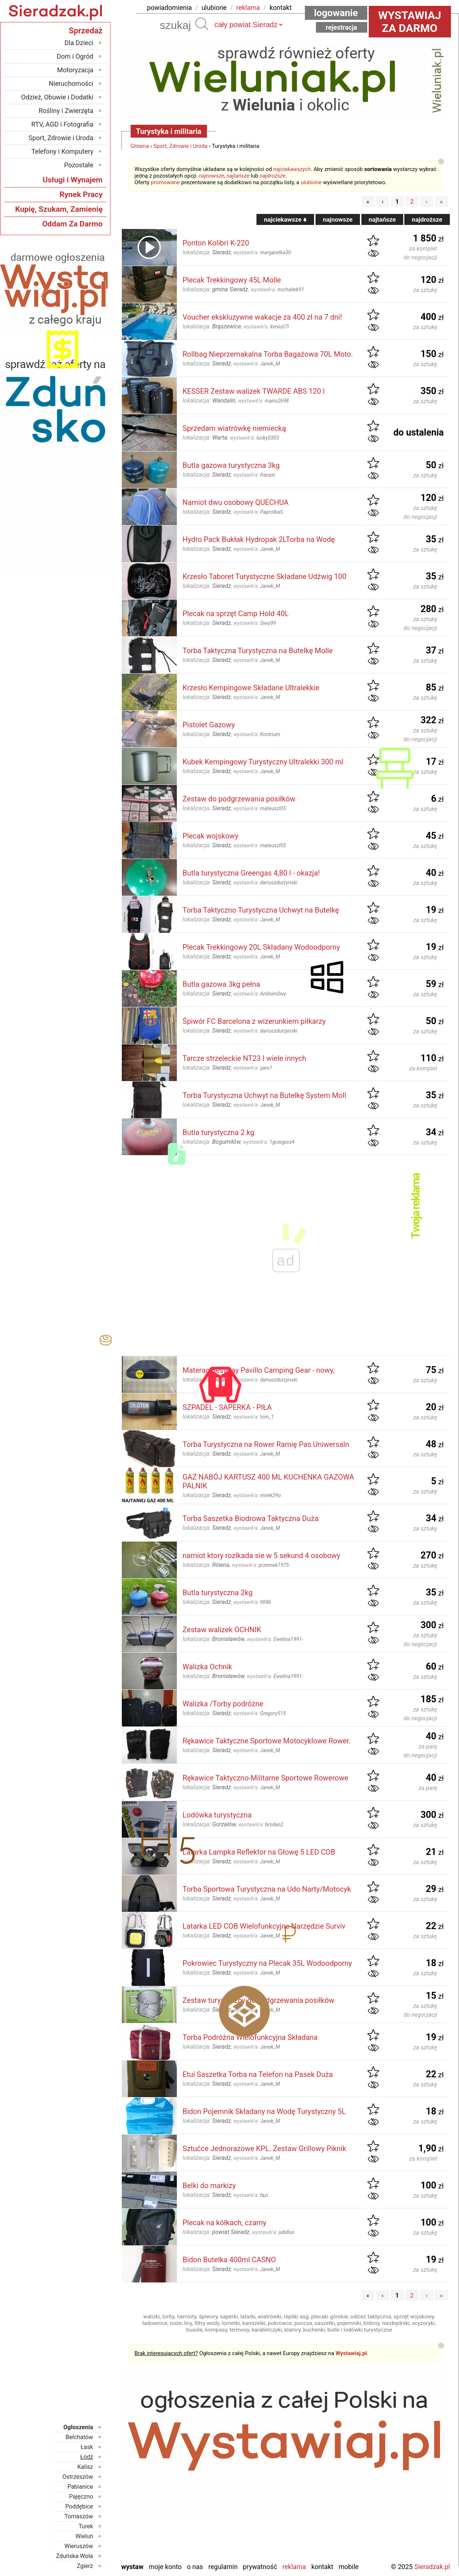 The height and width of the screenshot is (2576, 459). What do you see at coordinates (220, 1385) in the screenshot?
I see `browse clothing or apparel items` at bounding box center [220, 1385].